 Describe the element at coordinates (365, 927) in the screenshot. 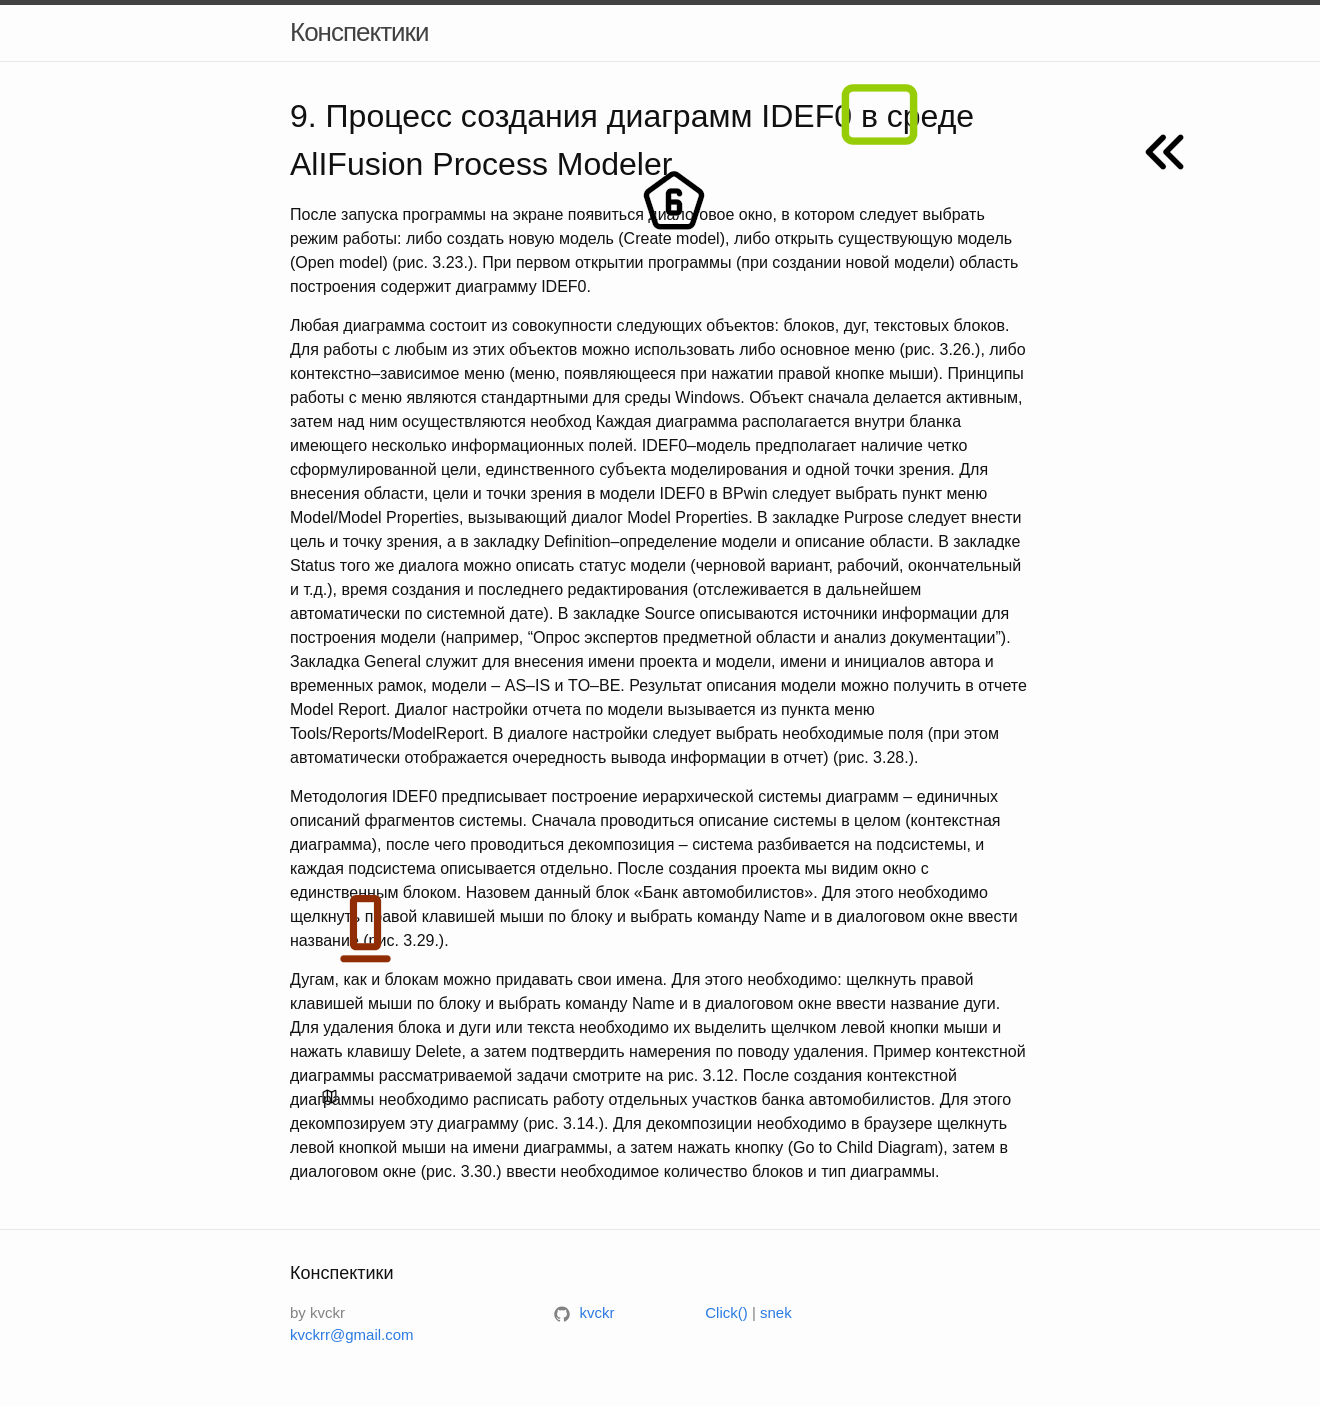

I see `align object to bottom edge` at that location.